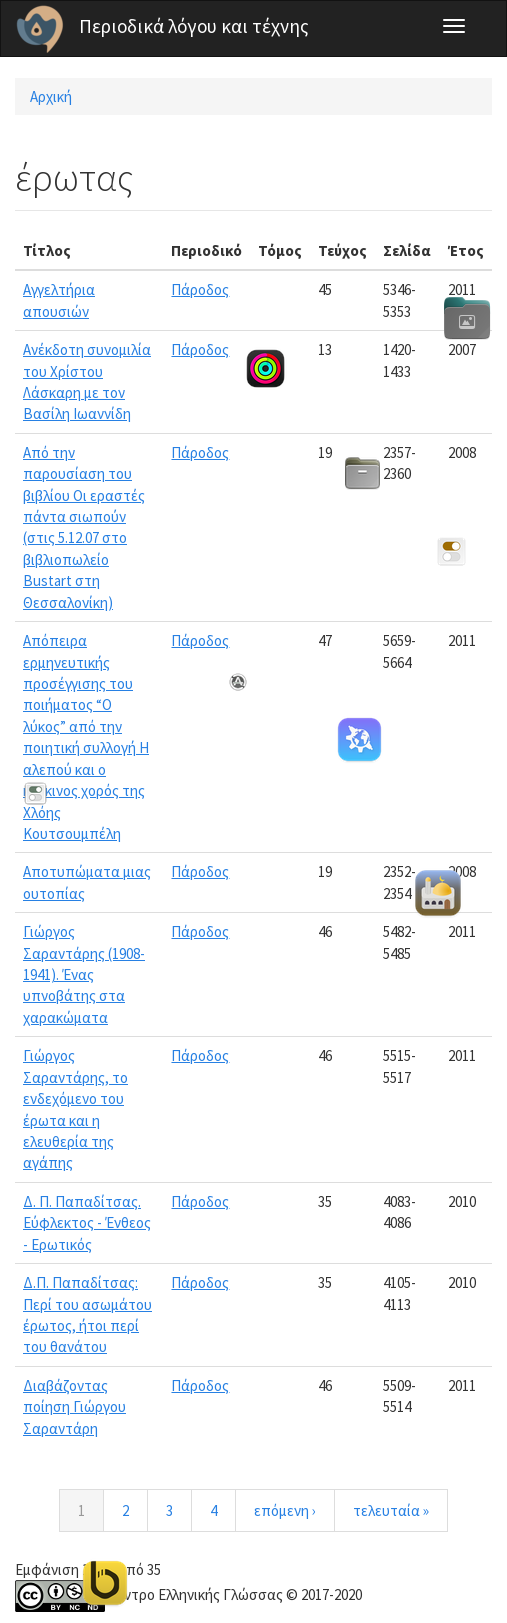 This screenshot has height=1623, width=507. Describe the element at coordinates (105, 1583) in the screenshot. I see `open beekeeper studio database manager` at that location.